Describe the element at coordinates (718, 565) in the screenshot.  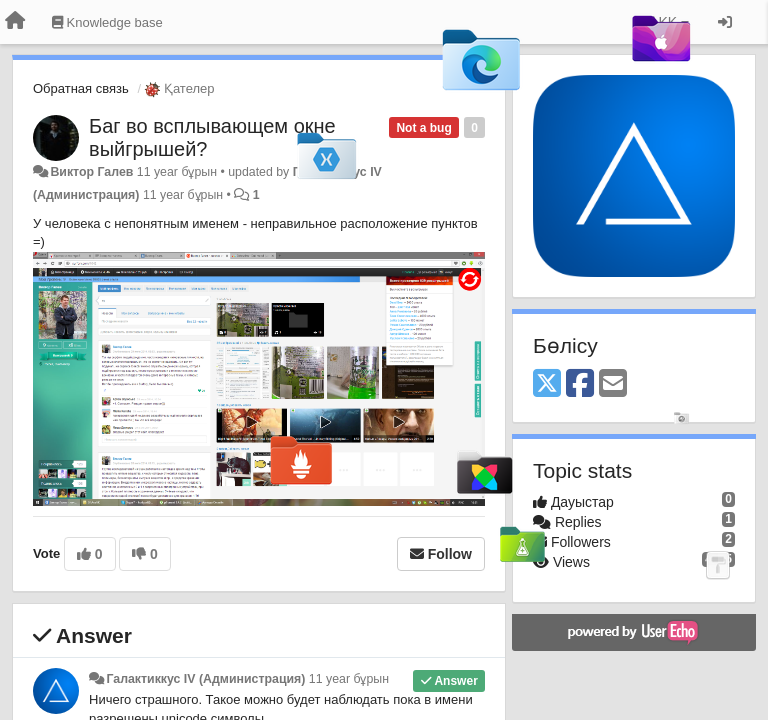
I see `a theme or appearance customization file` at that location.